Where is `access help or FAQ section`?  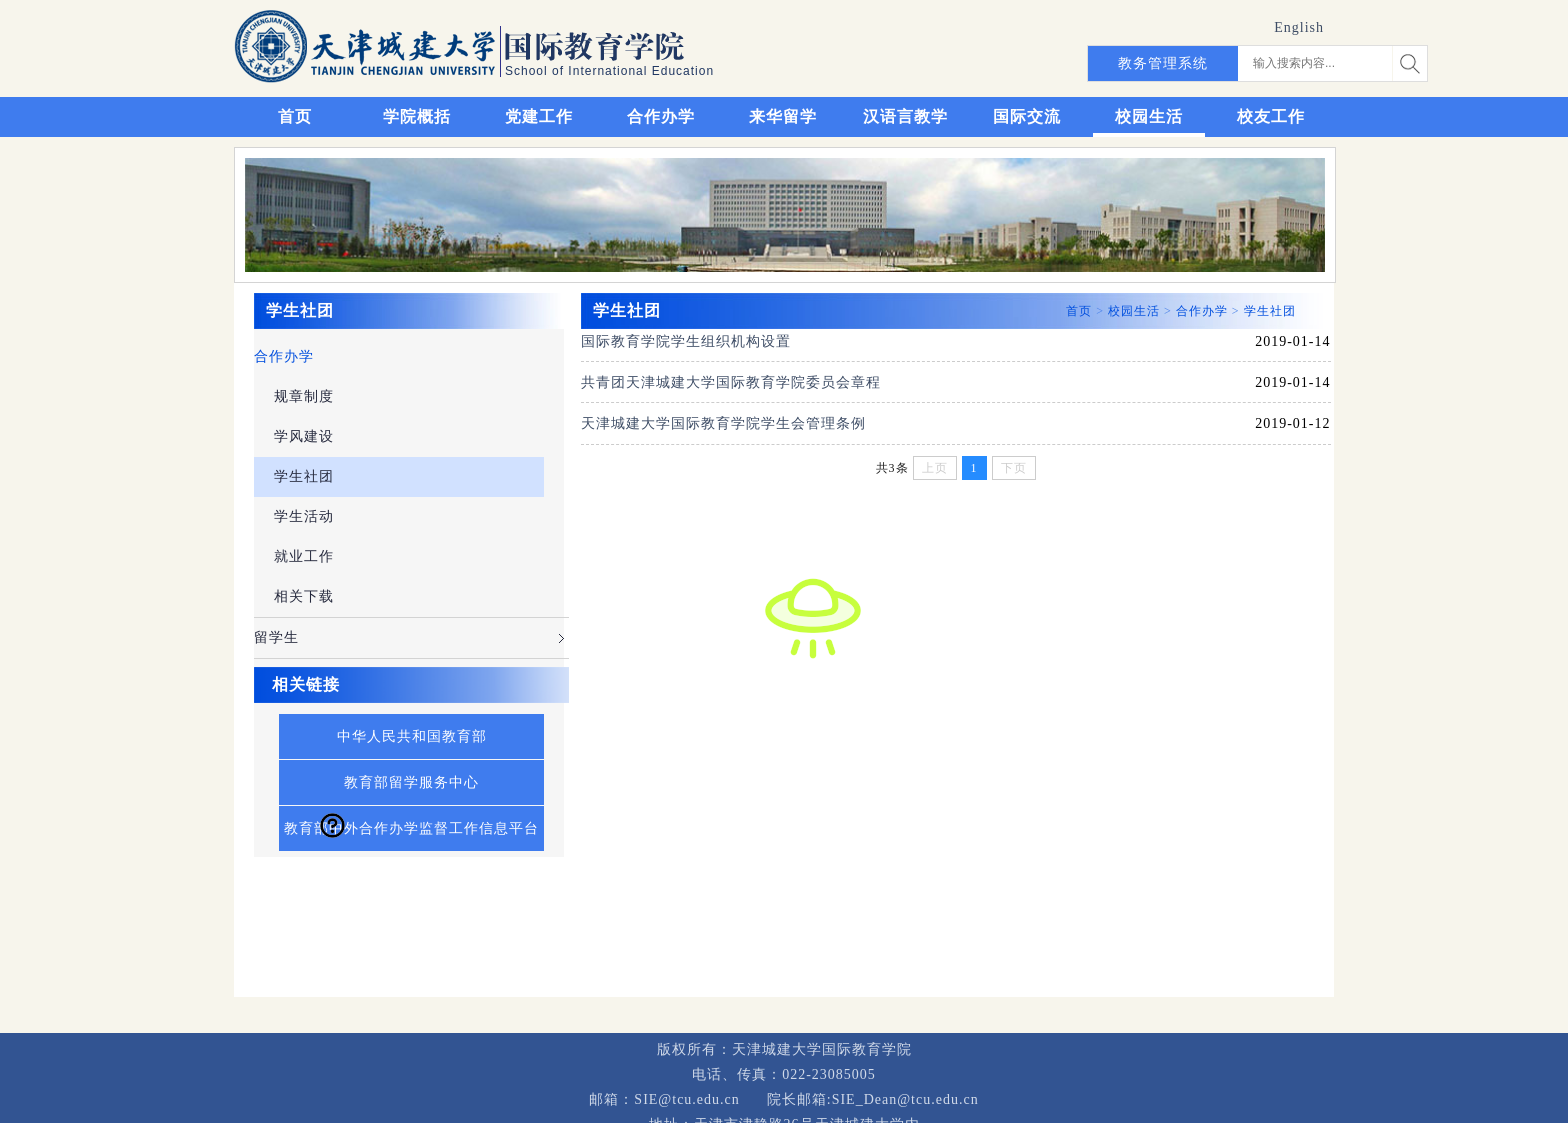 access help or FAQ section is located at coordinates (332, 825).